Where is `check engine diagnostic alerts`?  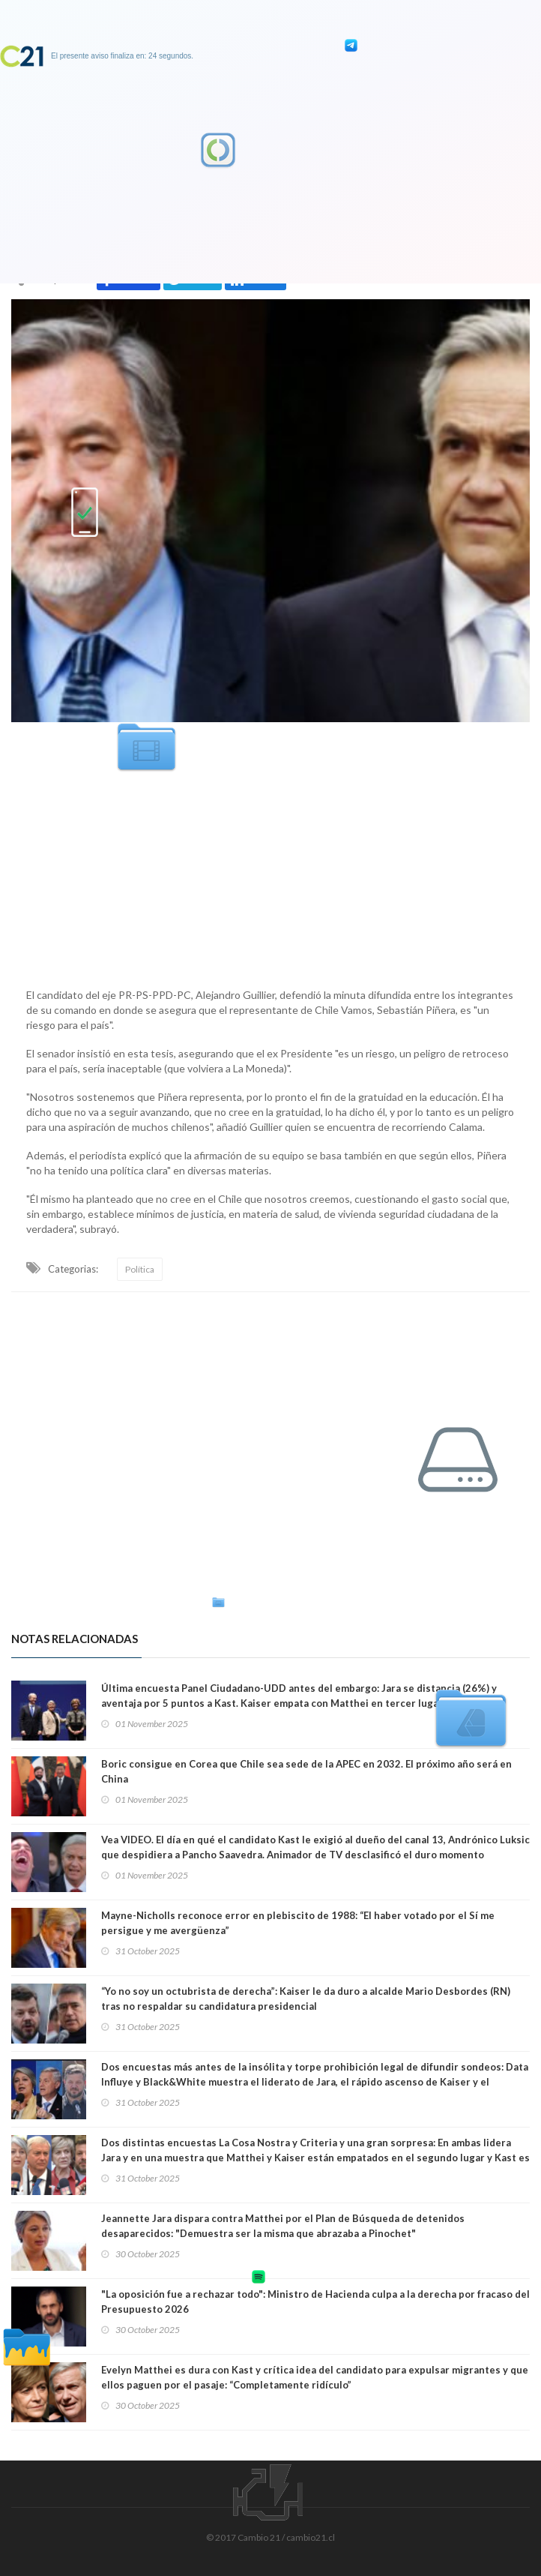 check engine diagnostic alerts is located at coordinates (265, 2497).